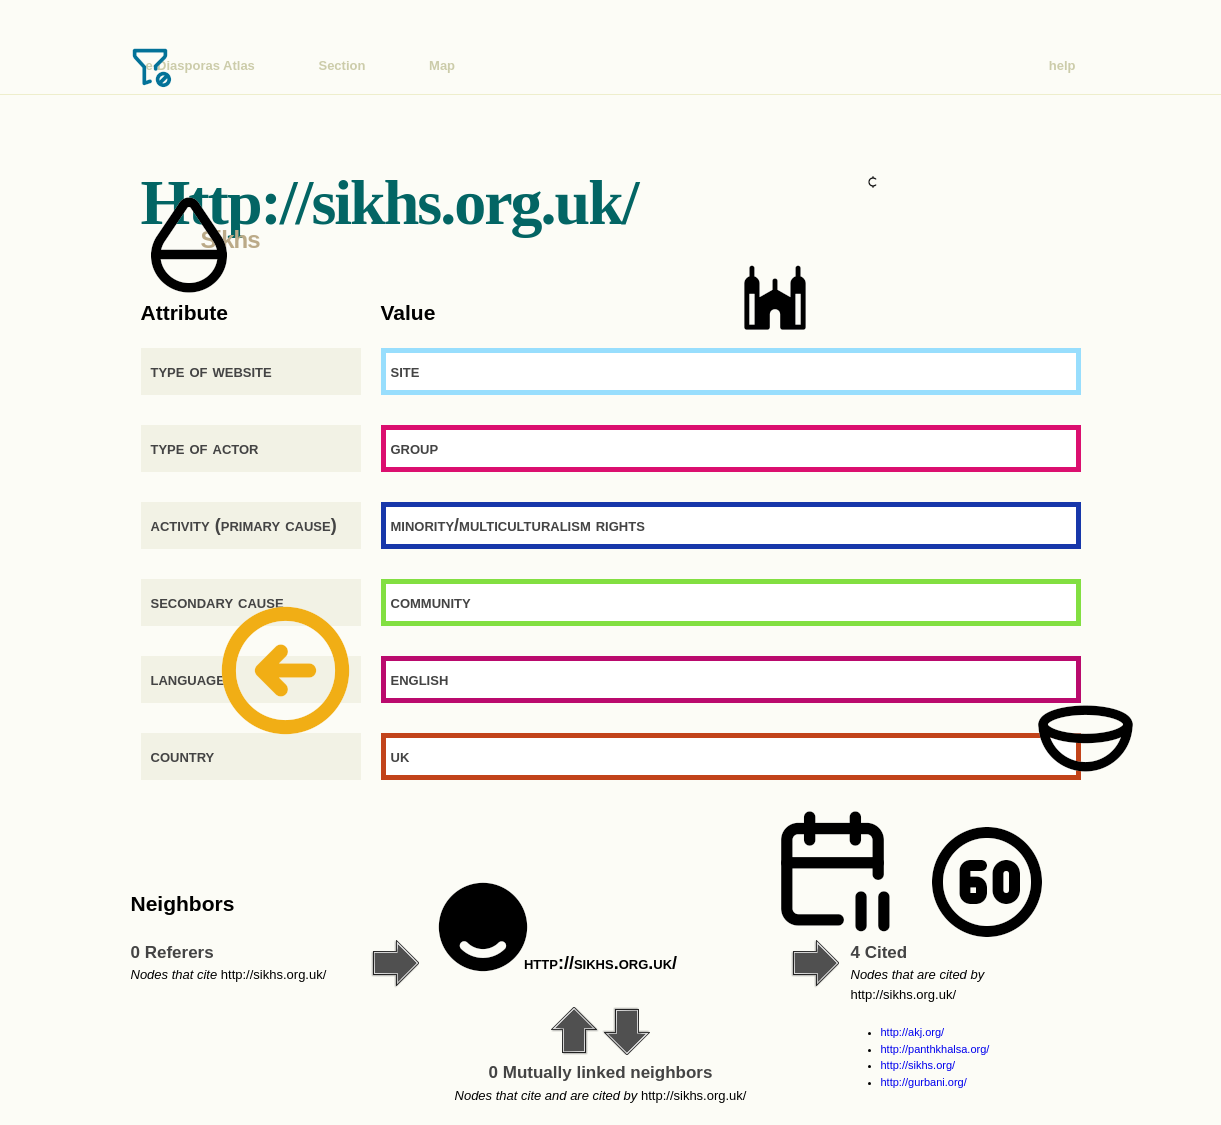 The height and width of the screenshot is (1125, 1221). I want to click on switch to hemisphere or dome view, so click(1085, 738).